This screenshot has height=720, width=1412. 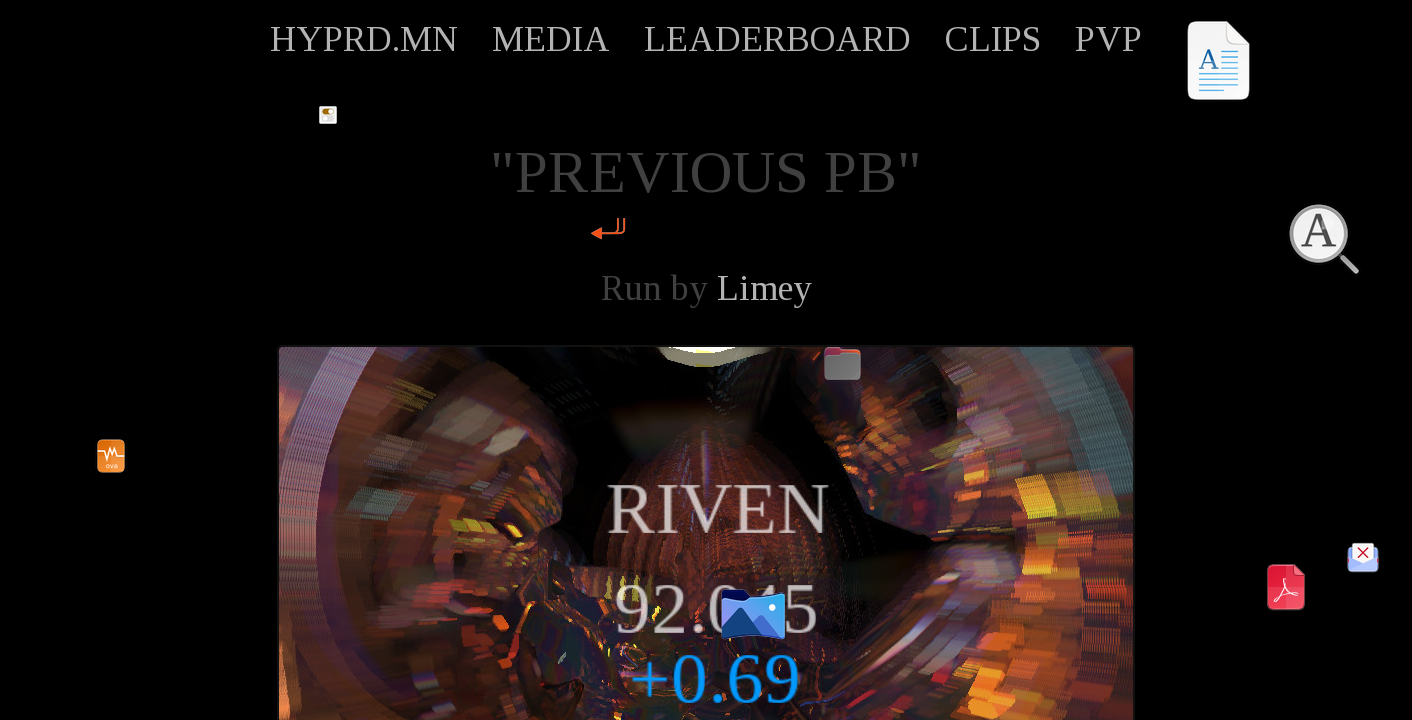 I want to click on open a folder or directory, so click(x=842, y=363).